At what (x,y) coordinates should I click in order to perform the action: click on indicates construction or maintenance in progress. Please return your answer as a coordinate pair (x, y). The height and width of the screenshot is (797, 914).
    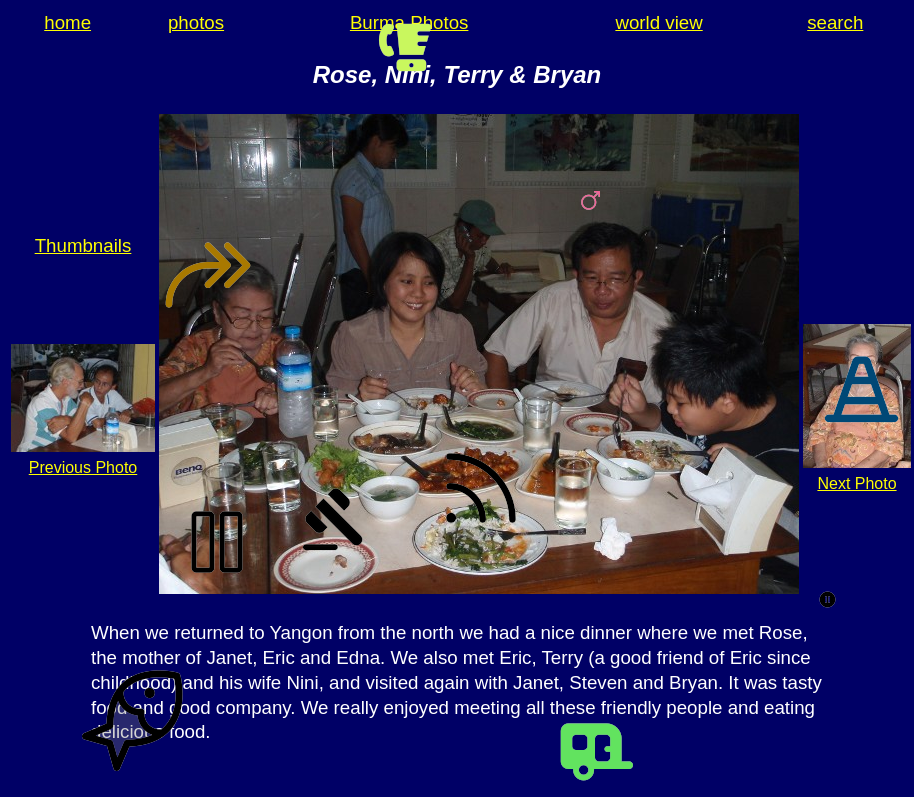
    Looking at the image, I should click on (861, 390).